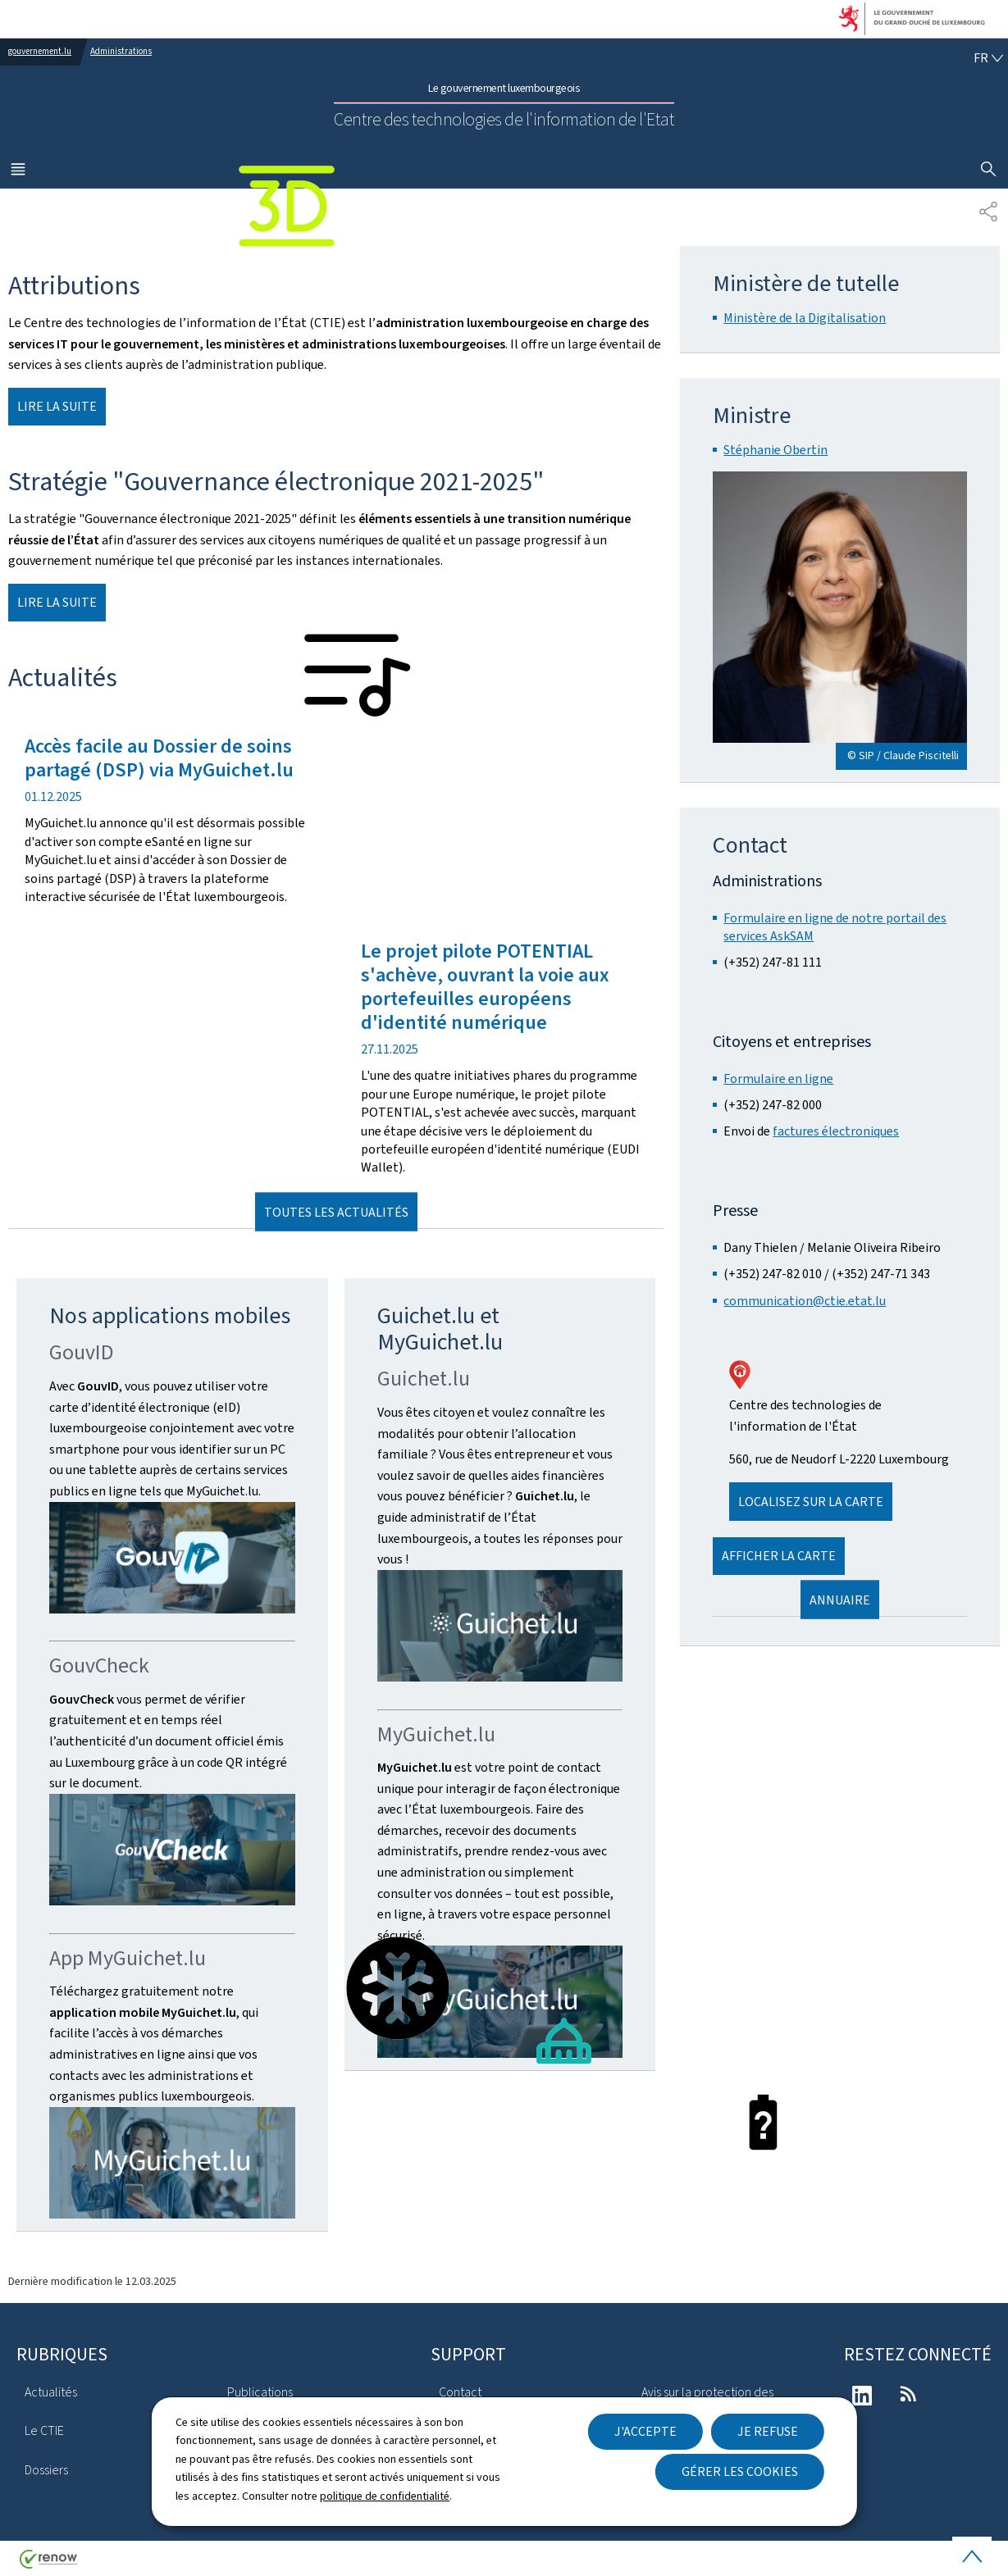  I want to click on indicates battery status is unknown or cannot be detected, so click(763, 2122).